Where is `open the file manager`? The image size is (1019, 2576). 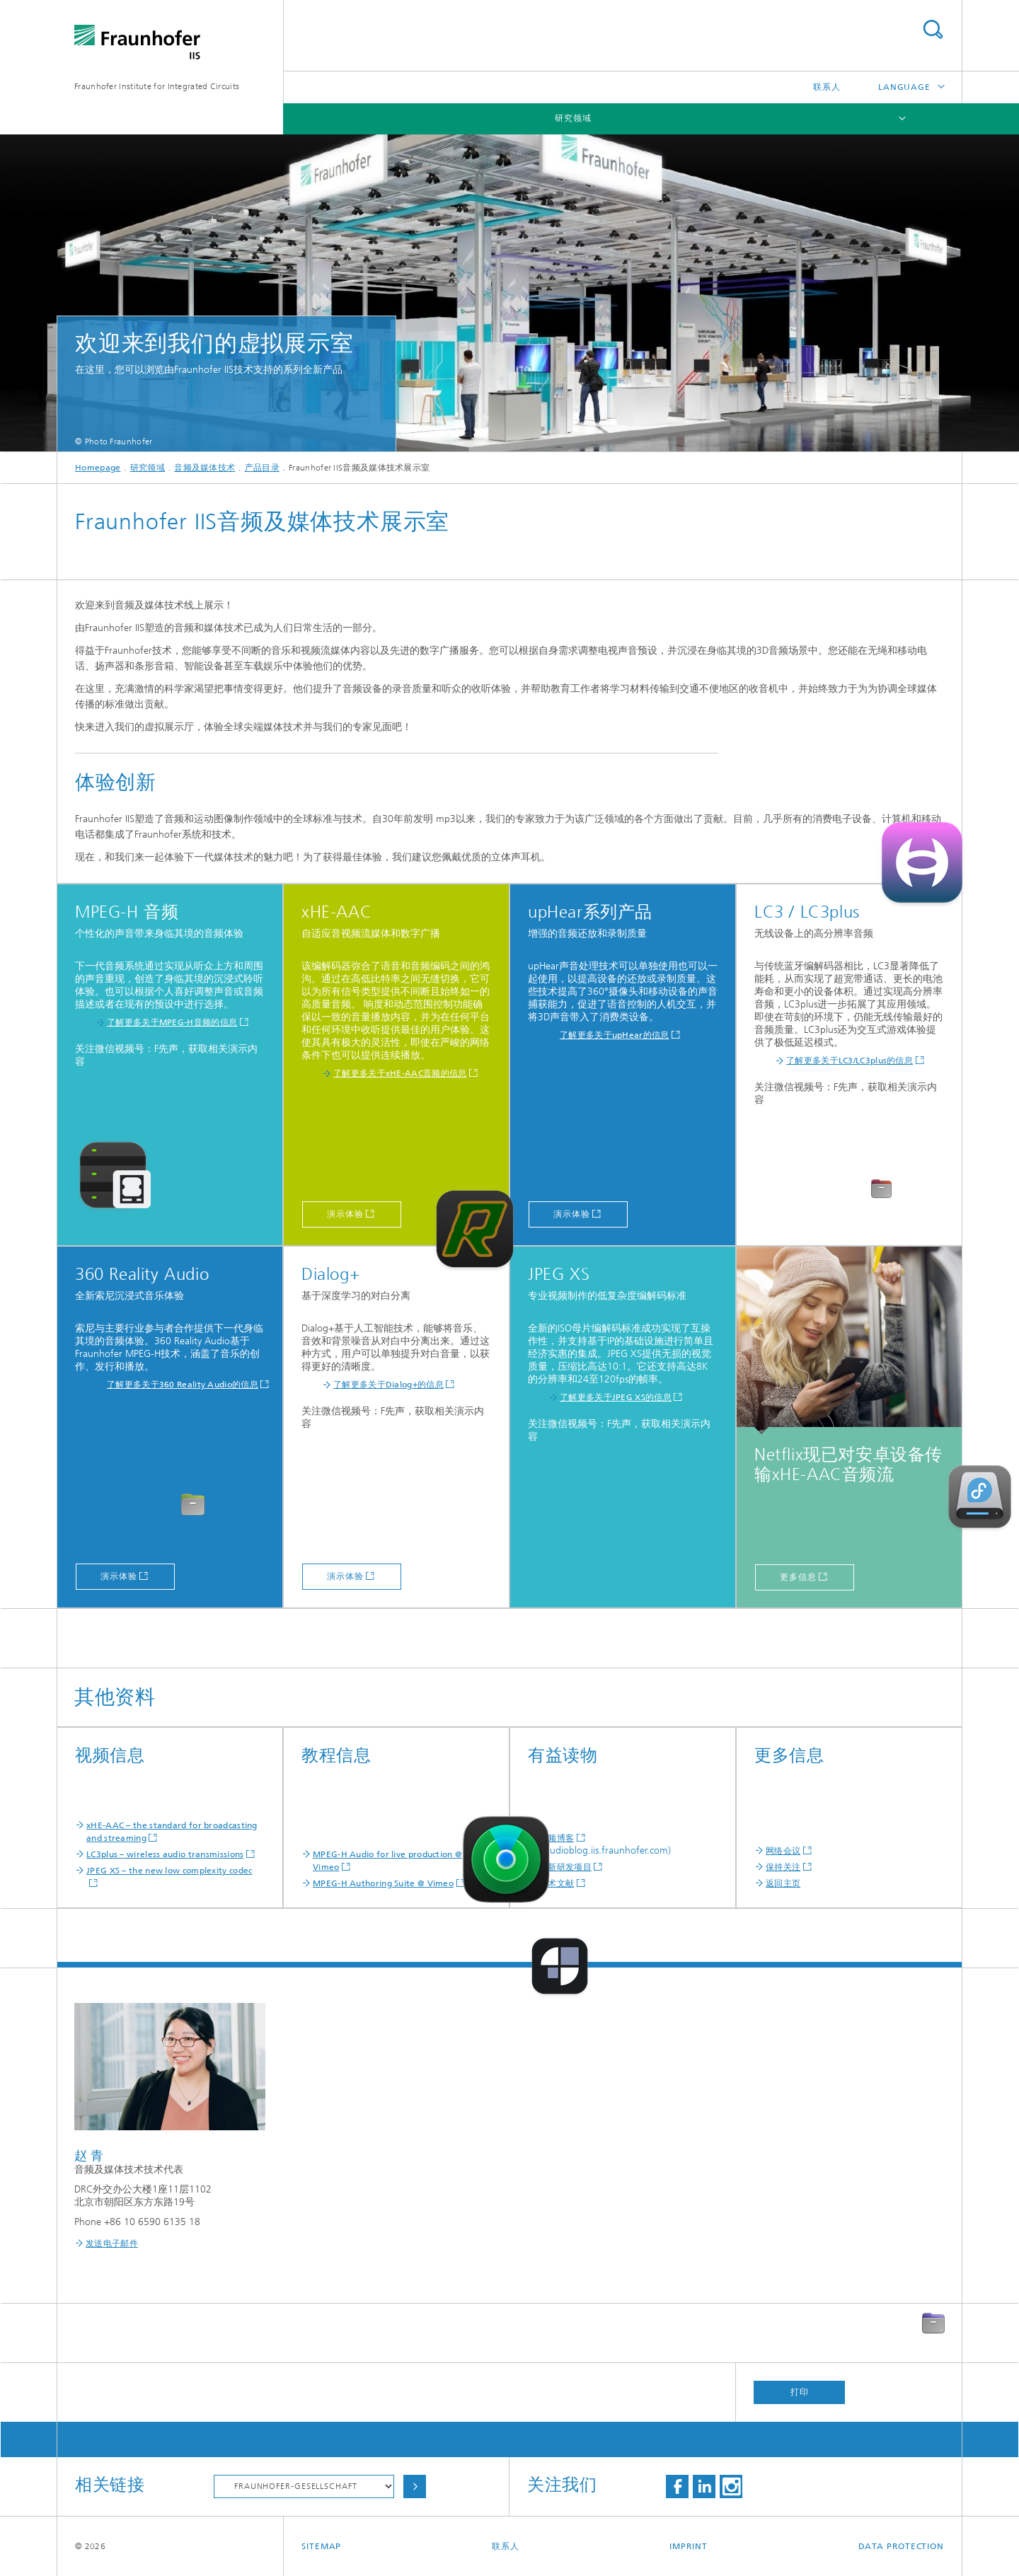 open the file manager is located at coordinates (192, 1504).